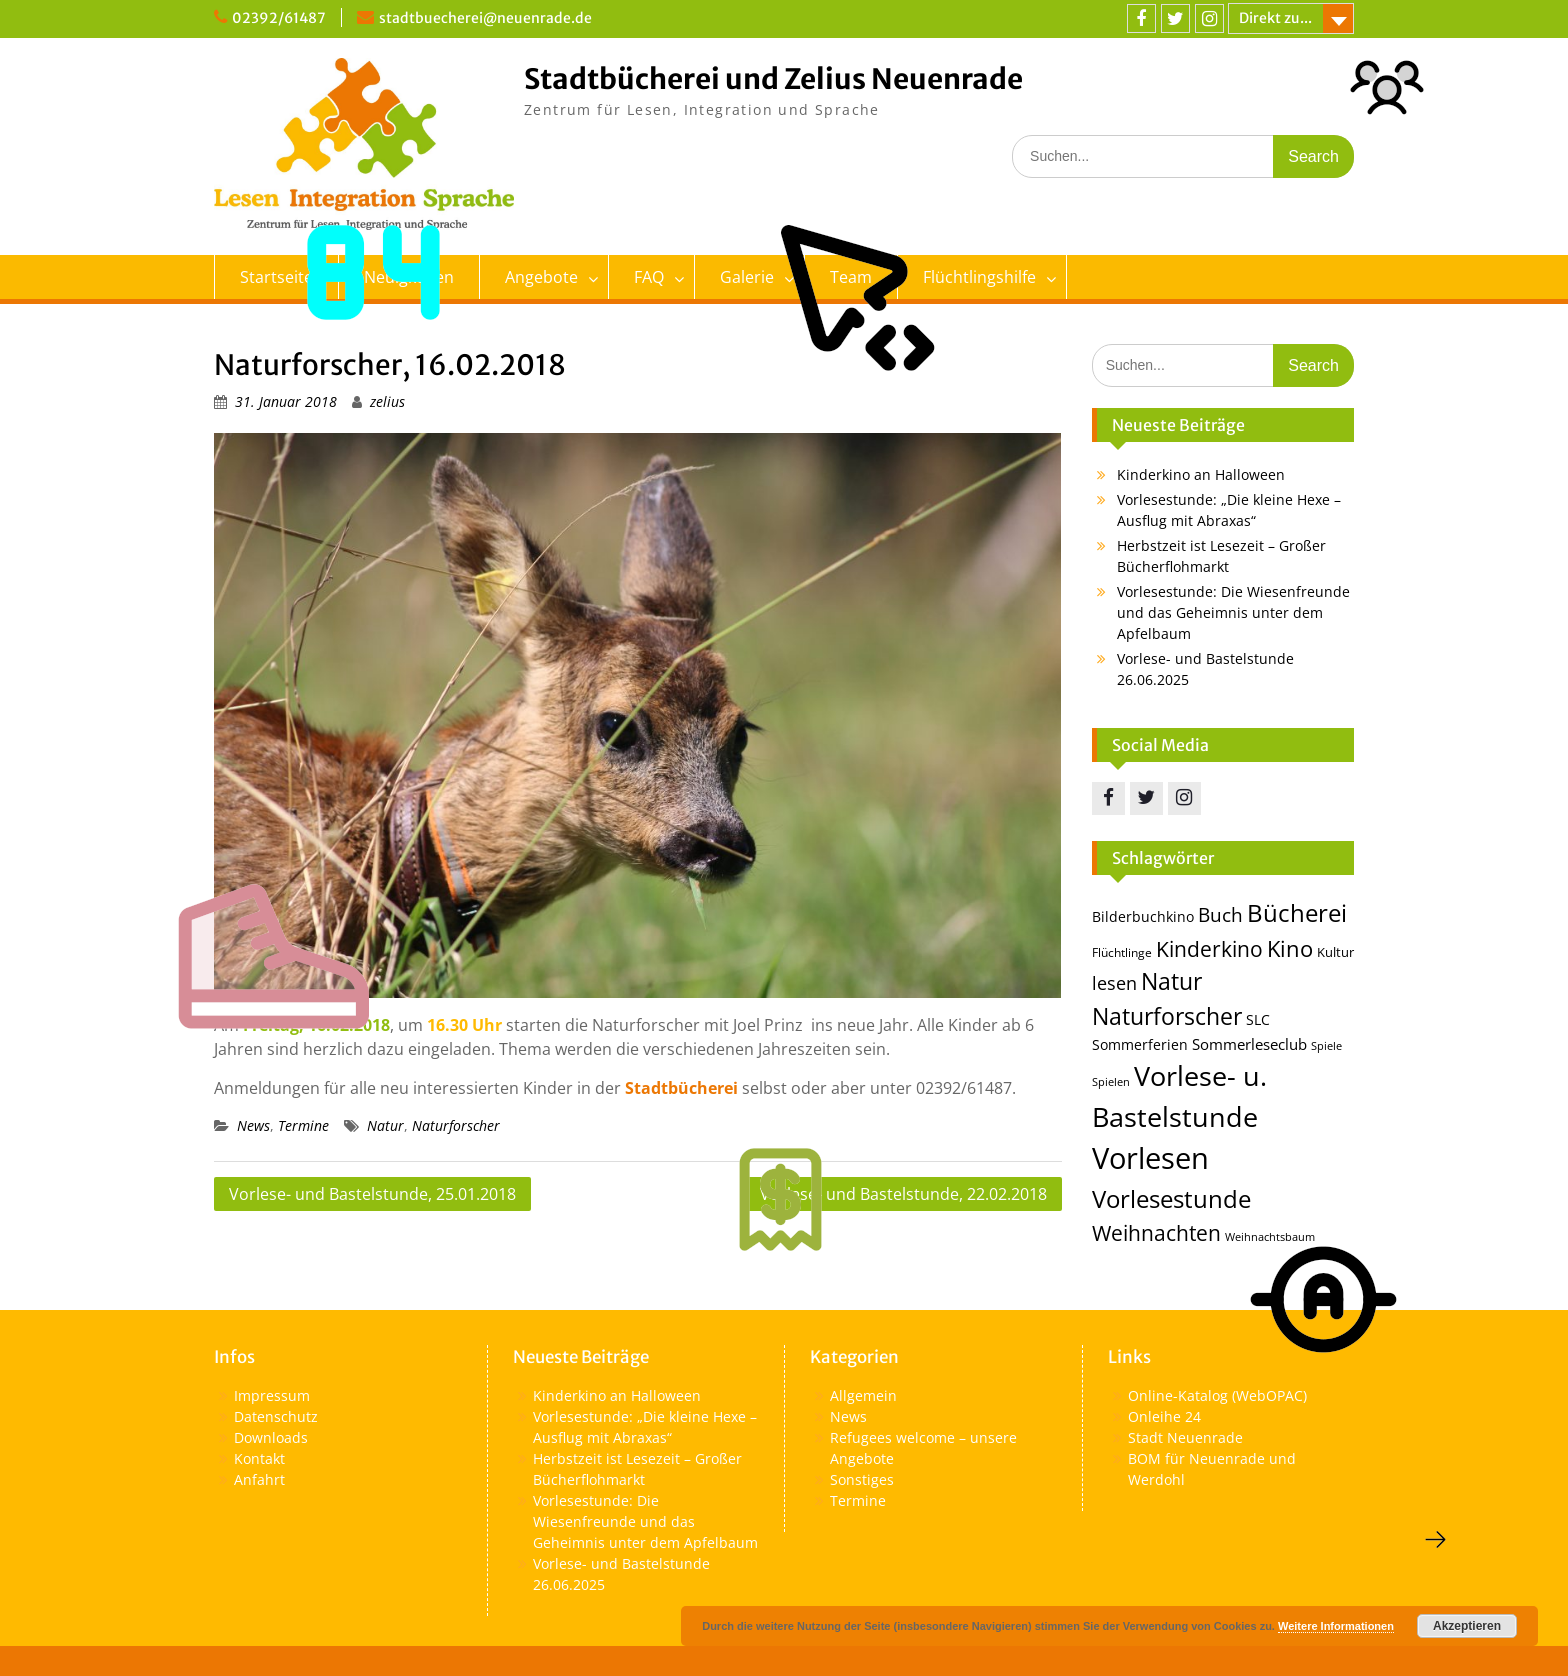  I want to click on navigate to the next item or screen, so click(1435, 1539).